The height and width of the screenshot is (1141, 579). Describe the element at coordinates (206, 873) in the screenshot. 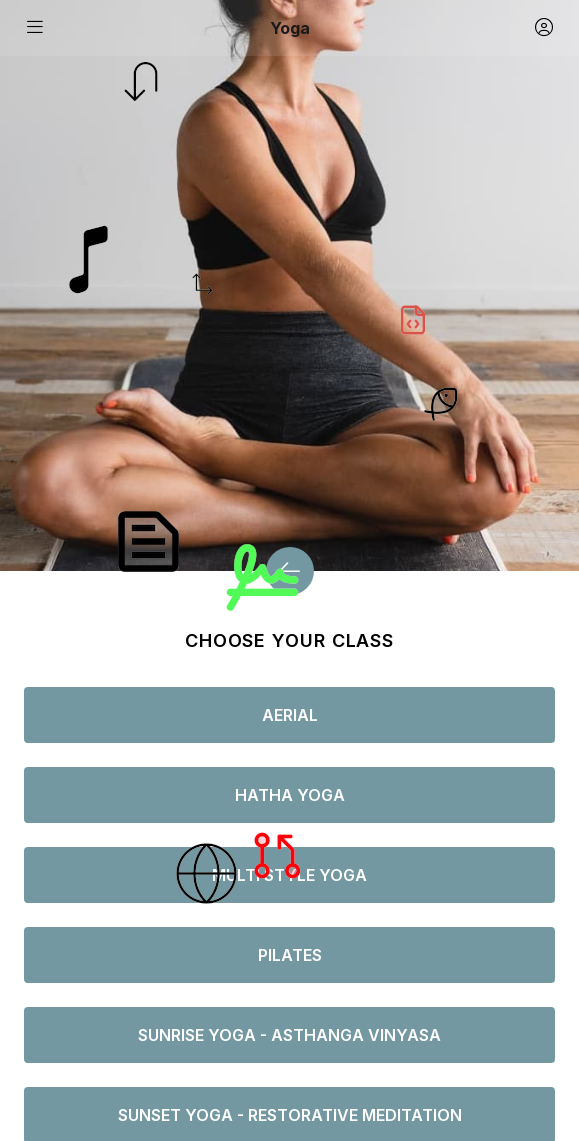

I see `switch to global or worldwide view` at that location.